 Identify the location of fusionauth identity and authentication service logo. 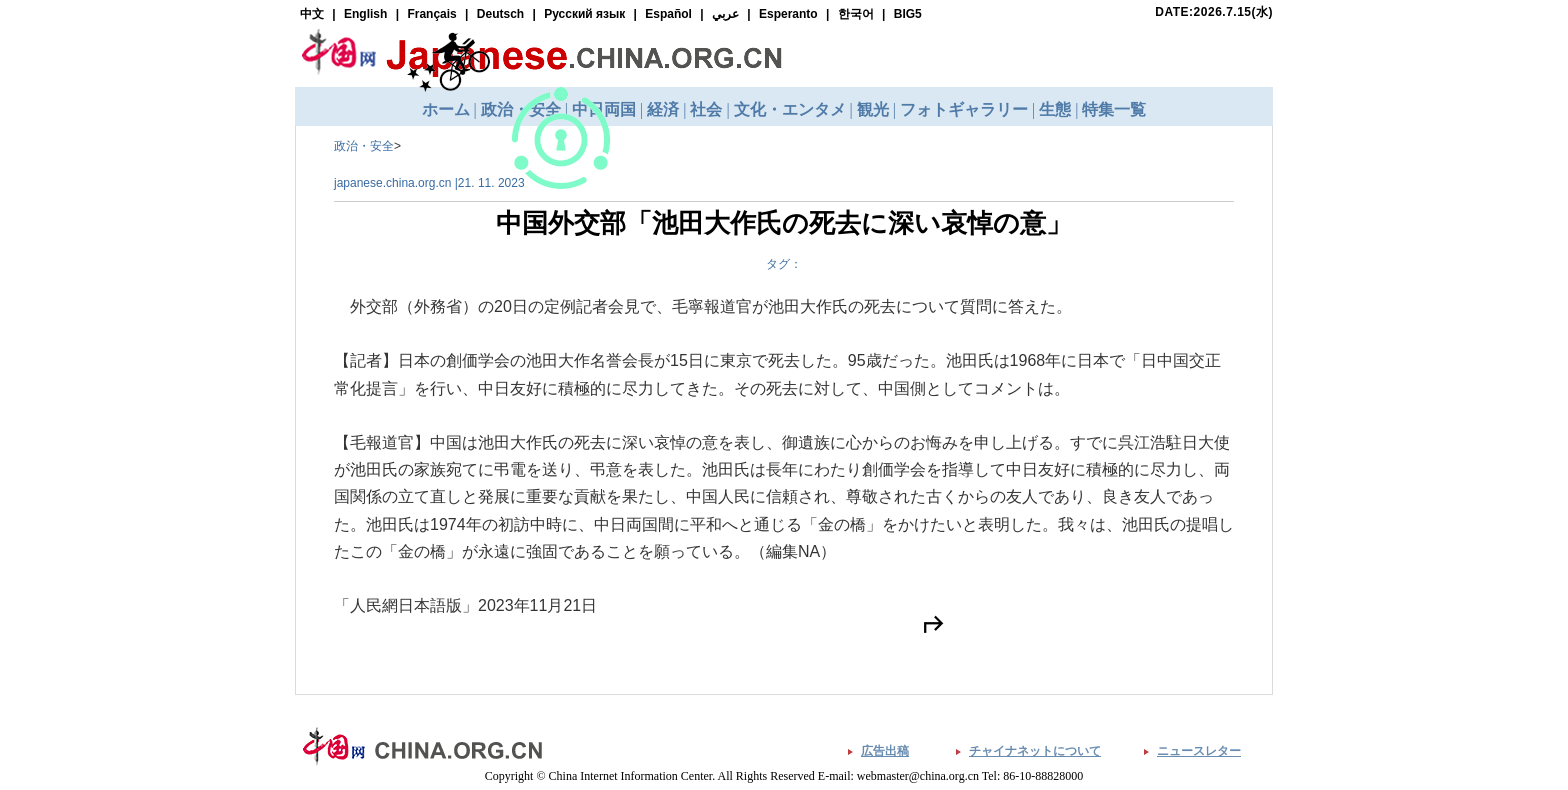
(561, 138).